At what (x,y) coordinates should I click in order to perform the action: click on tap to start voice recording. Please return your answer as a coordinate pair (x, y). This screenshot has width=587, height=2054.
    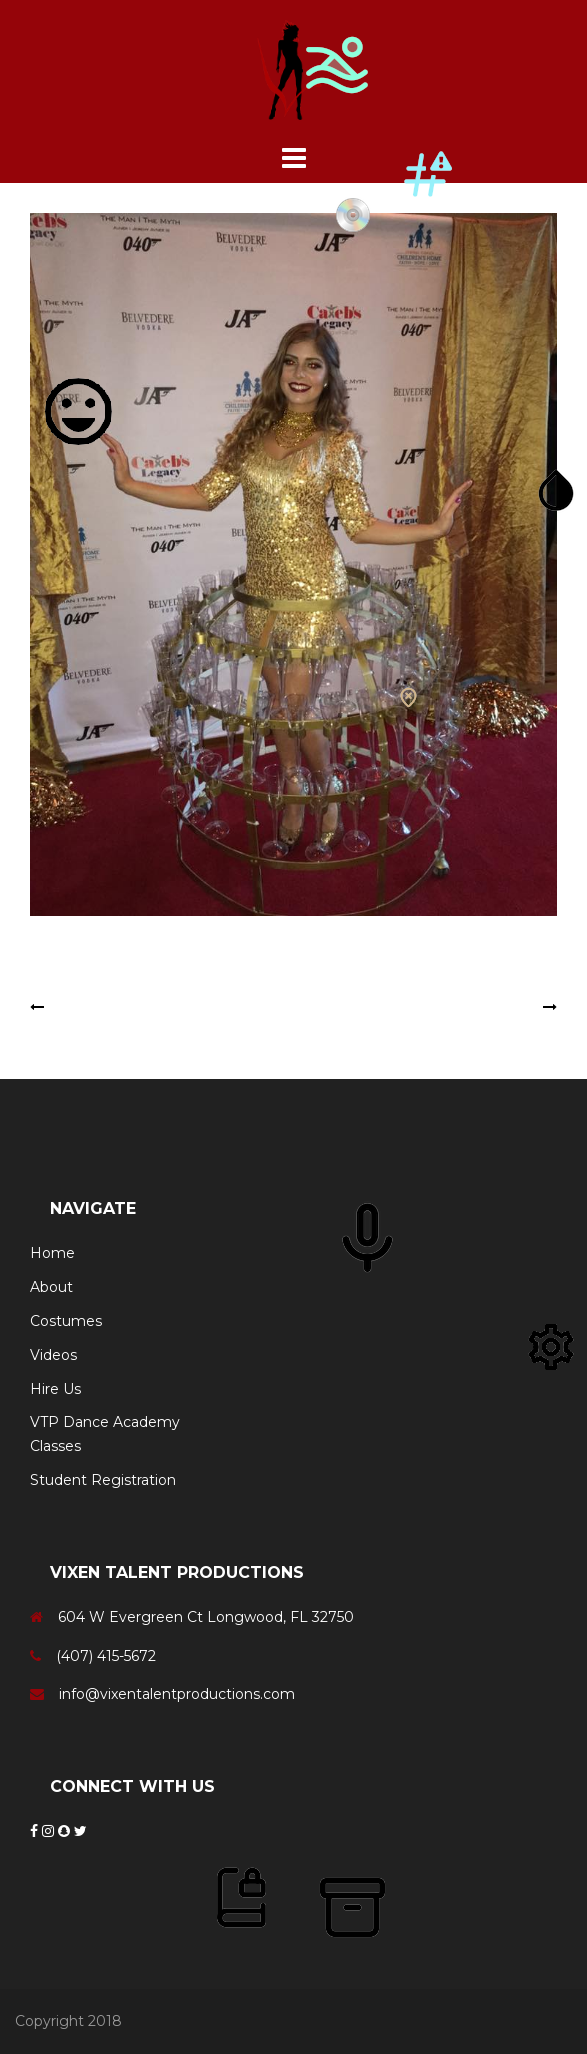
    Looking at the image, I should click on (367, 1239).